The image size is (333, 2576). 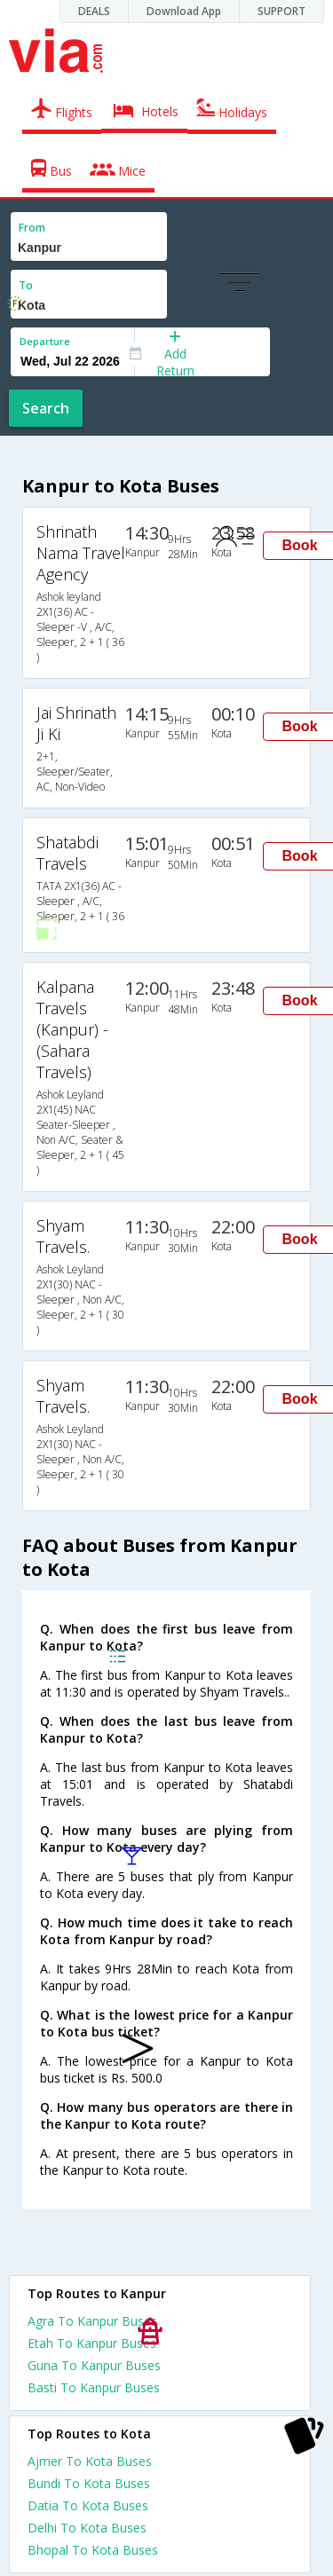 I want to click on view user list or directory, so click(x=234, y=536).